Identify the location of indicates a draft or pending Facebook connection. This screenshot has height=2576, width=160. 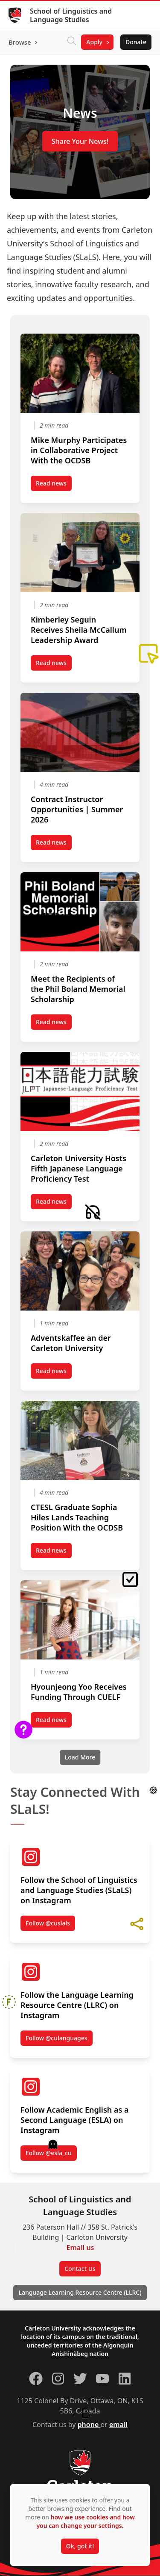
(9, 2002).